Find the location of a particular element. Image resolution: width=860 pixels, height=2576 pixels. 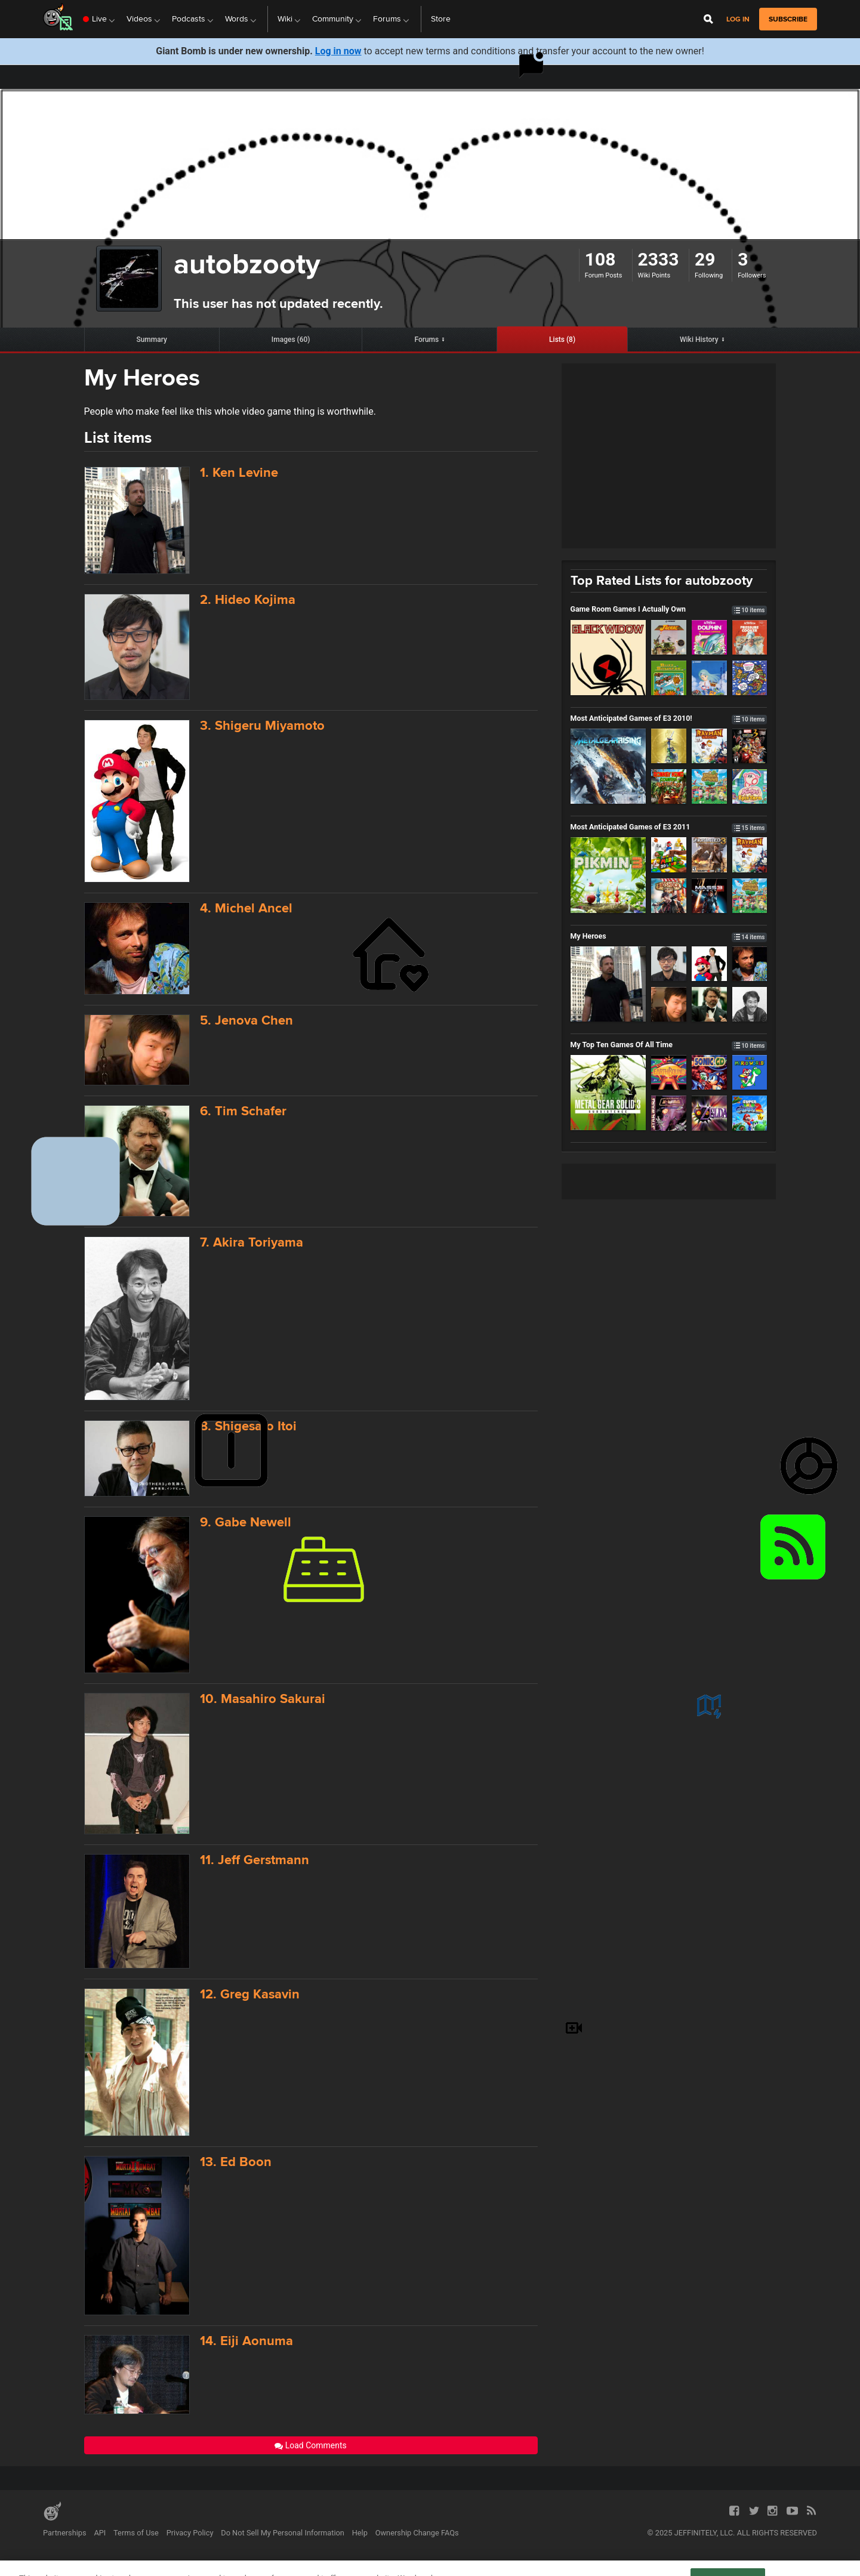

view your favorite or saved home is located at coordinates (389, 954).